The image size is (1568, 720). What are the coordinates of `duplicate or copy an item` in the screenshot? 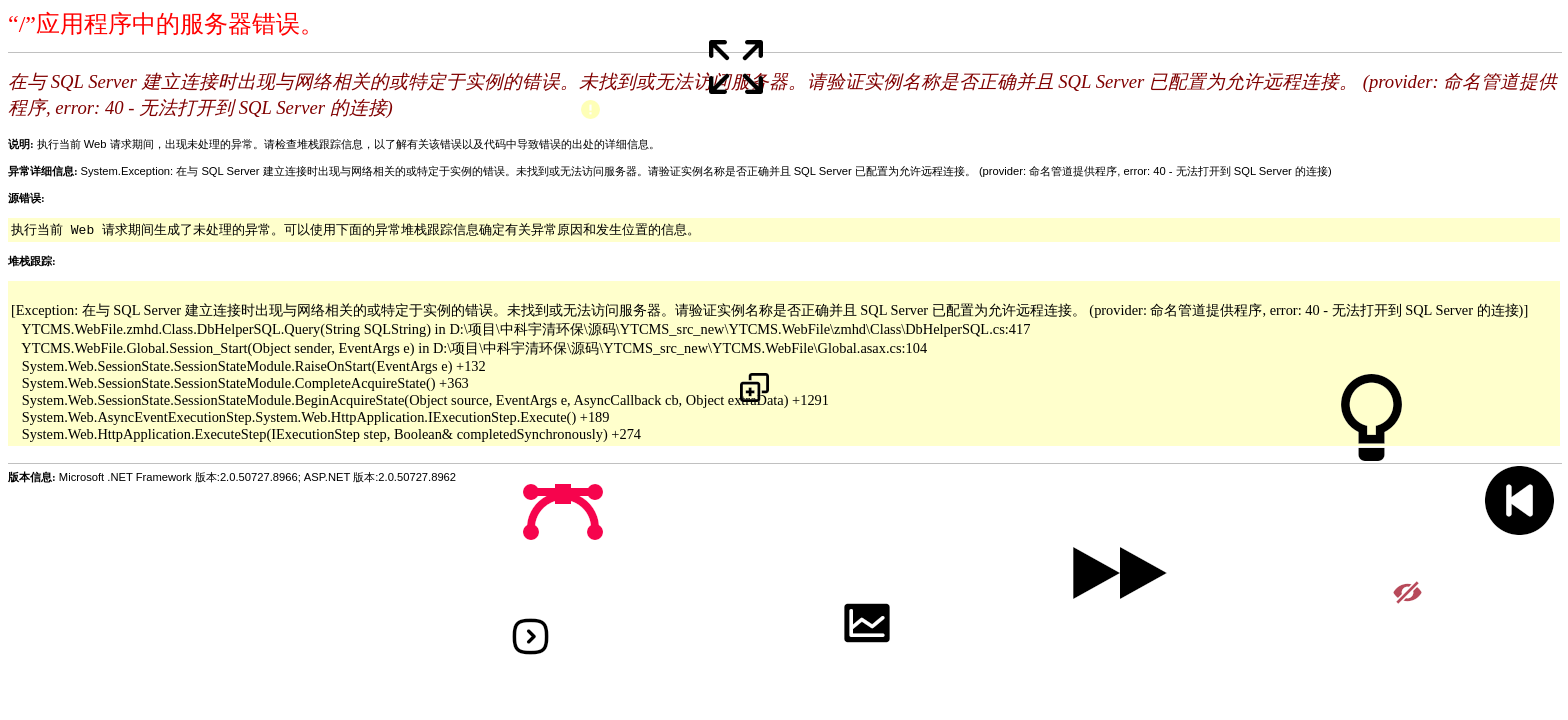 It's located at (754, 387).